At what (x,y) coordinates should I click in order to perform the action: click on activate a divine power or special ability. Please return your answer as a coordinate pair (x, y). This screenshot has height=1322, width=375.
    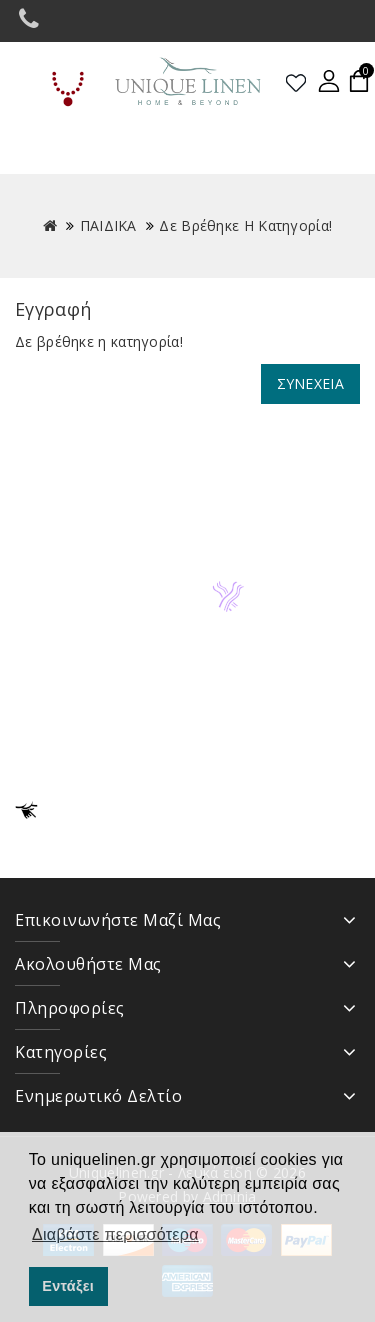
    Looking at the image, I should click on (26, 811).